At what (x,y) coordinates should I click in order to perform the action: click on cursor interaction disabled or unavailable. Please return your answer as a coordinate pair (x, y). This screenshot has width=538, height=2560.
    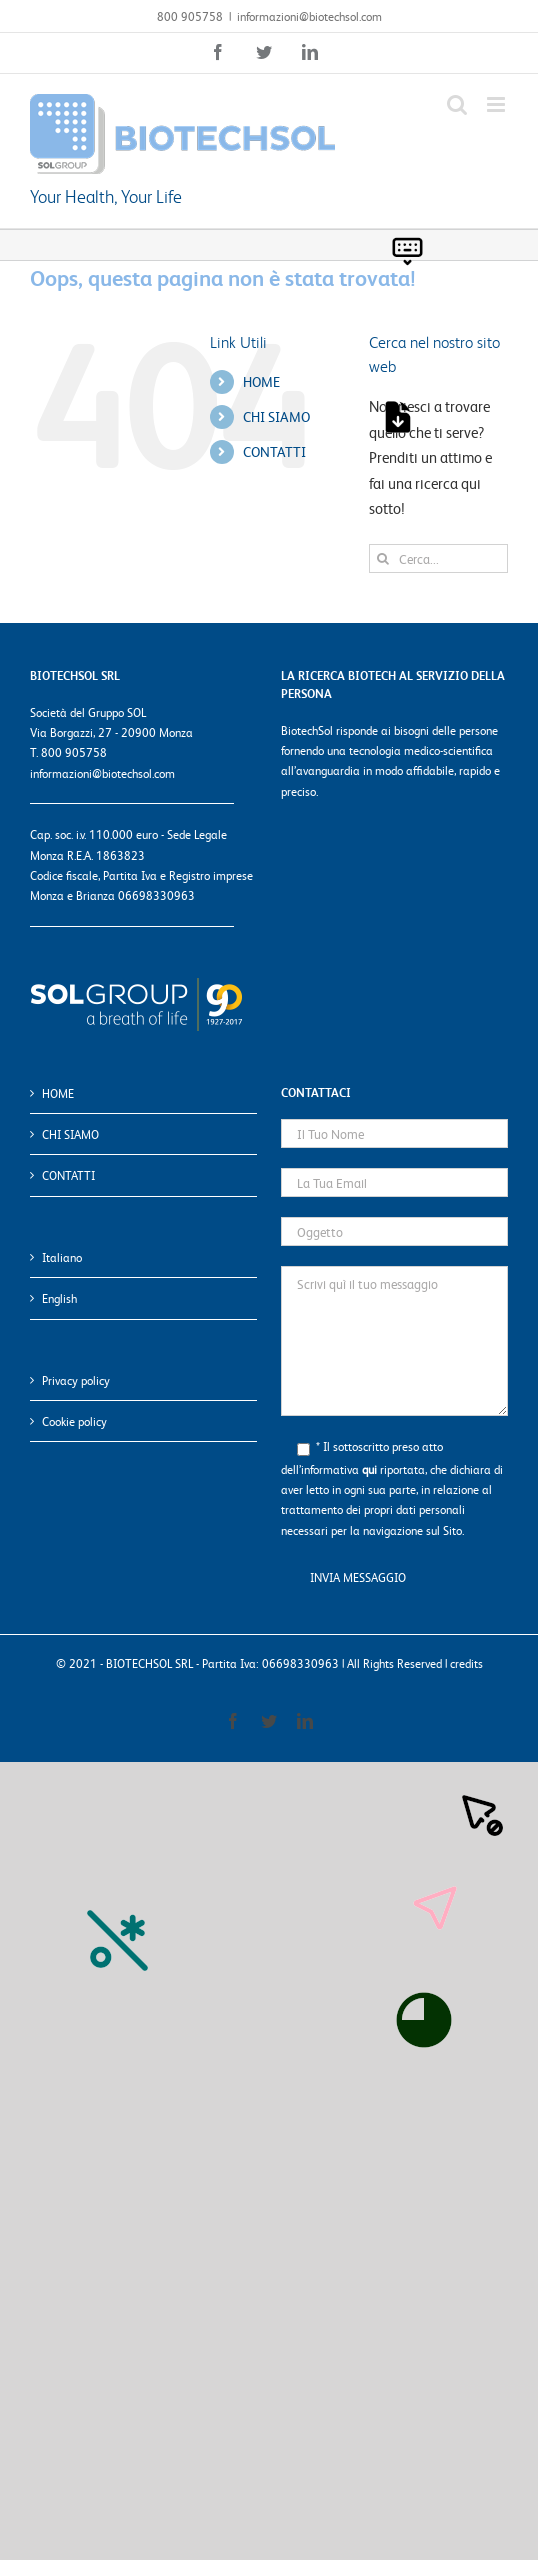
    Looking at the image, I should click on (480, 1813).